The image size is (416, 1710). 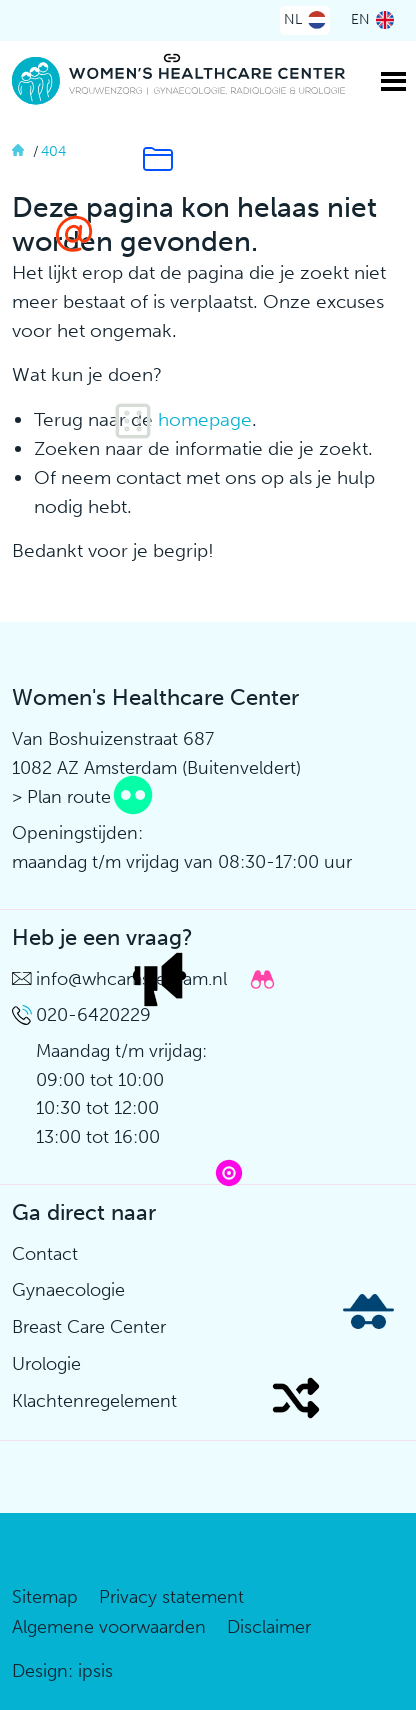 What do you see at coordinates (159, 979) in the screenshot?
I see `make an announcement or broadcast` at bounding box center [159, 979].